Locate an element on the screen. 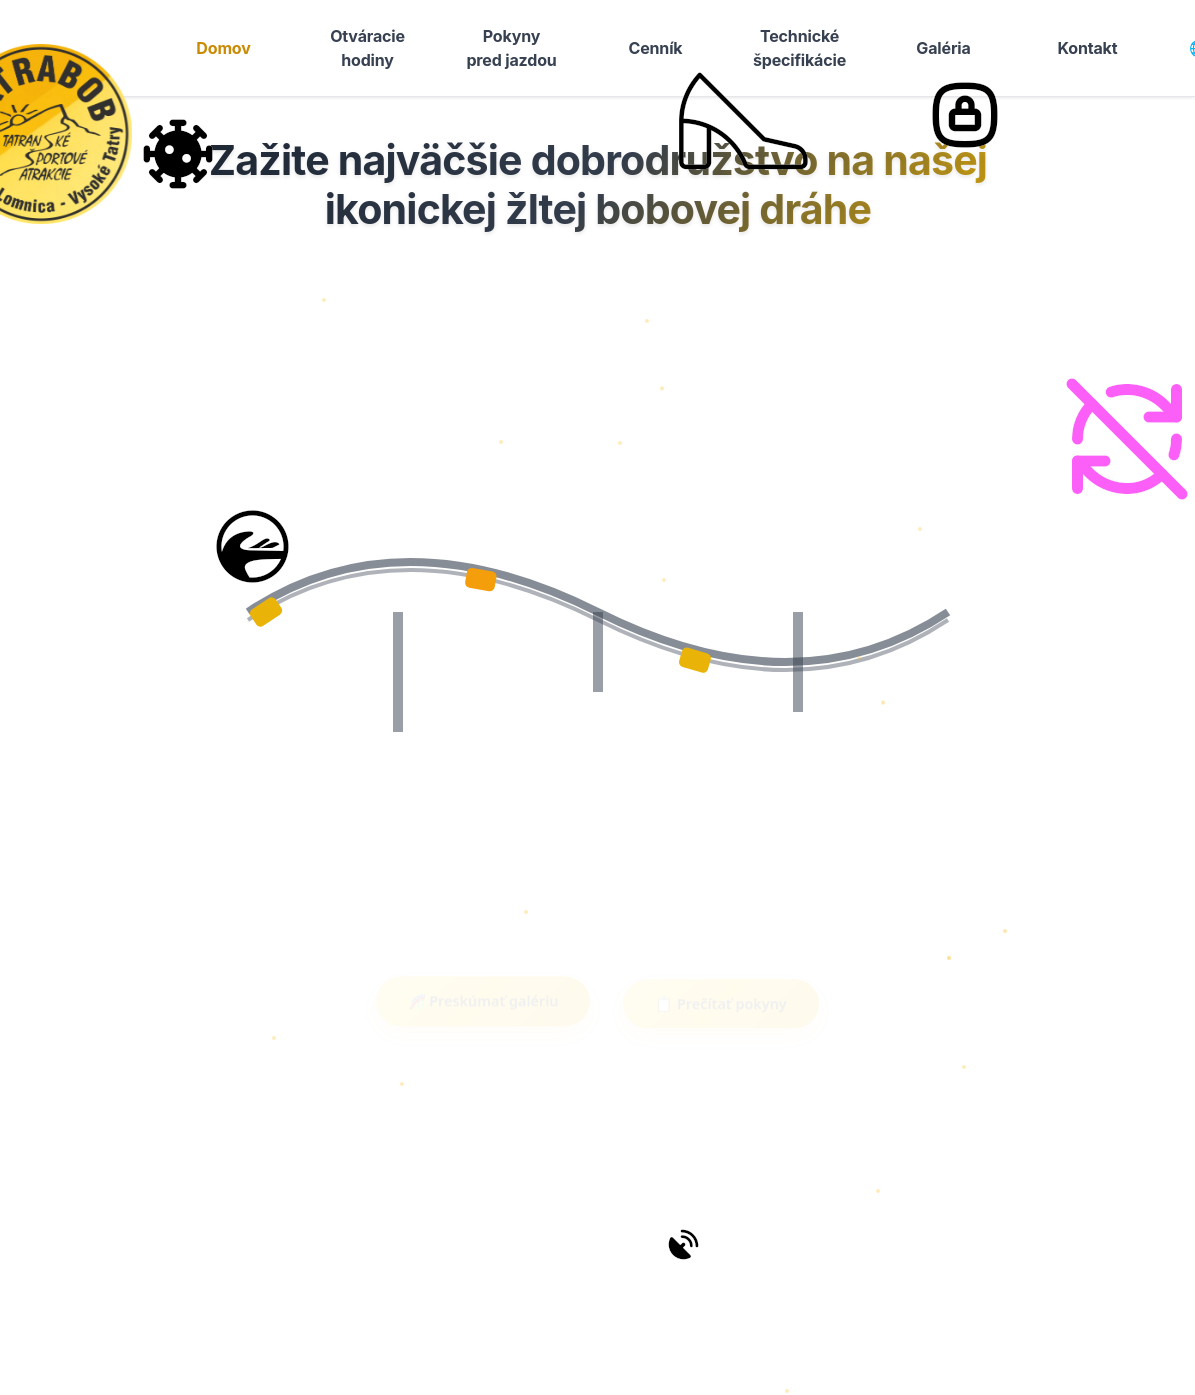 Image resolution: width=1195 pixels, height=1395 pixels. indicates covid-19 related information or resources is located at coordinates (178, 154).